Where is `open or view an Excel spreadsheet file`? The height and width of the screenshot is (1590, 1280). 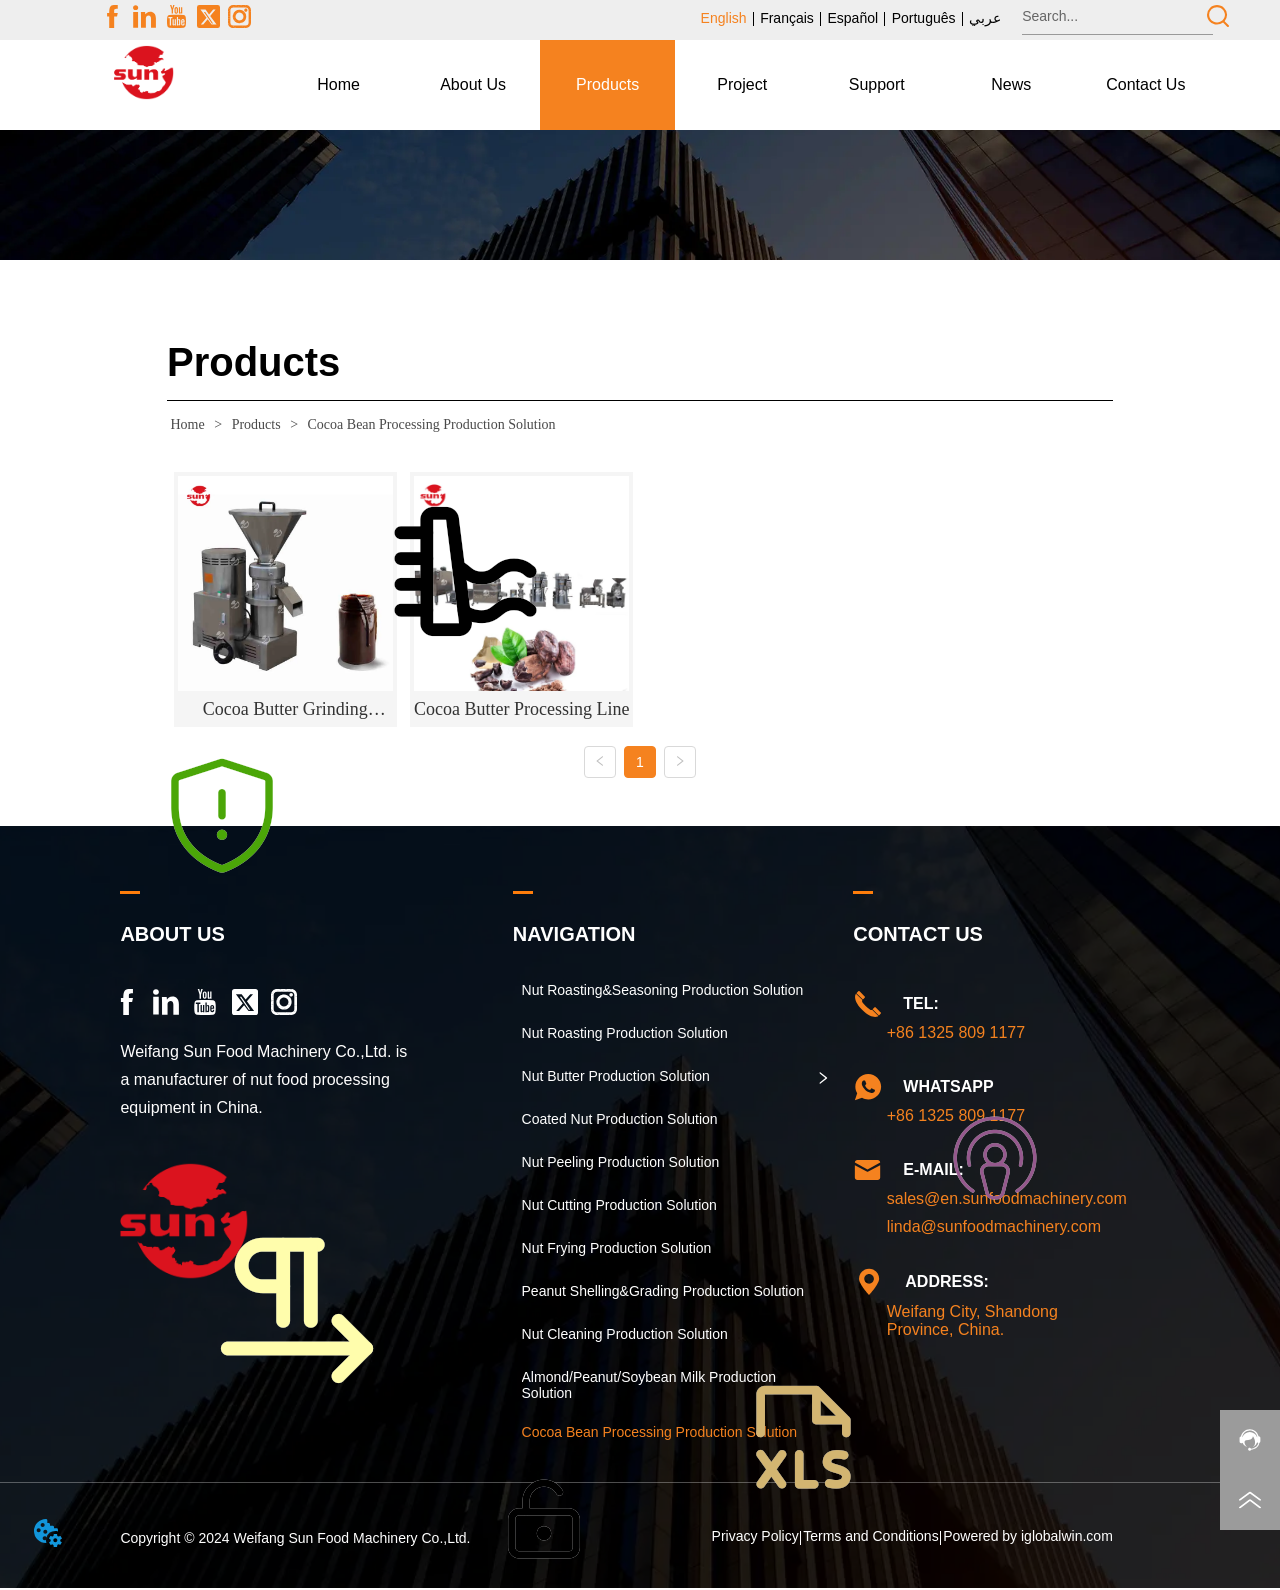
open or view an Excel spreadsheet file is located at coordinates (803, 1441).